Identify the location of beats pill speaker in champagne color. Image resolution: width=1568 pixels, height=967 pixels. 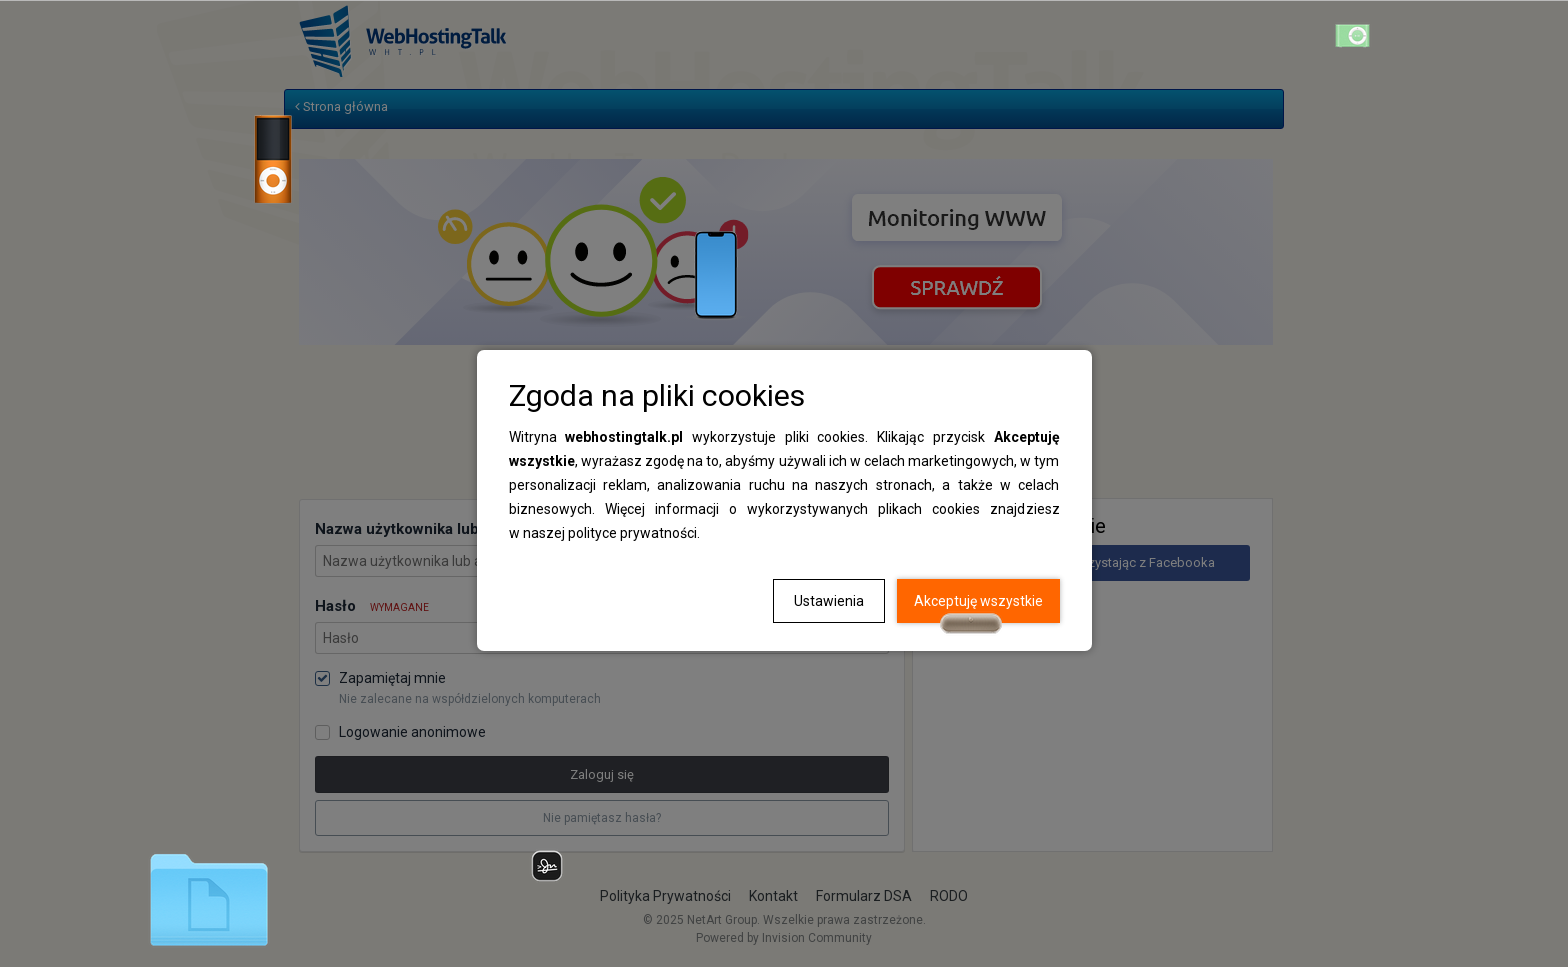
(971, 624).